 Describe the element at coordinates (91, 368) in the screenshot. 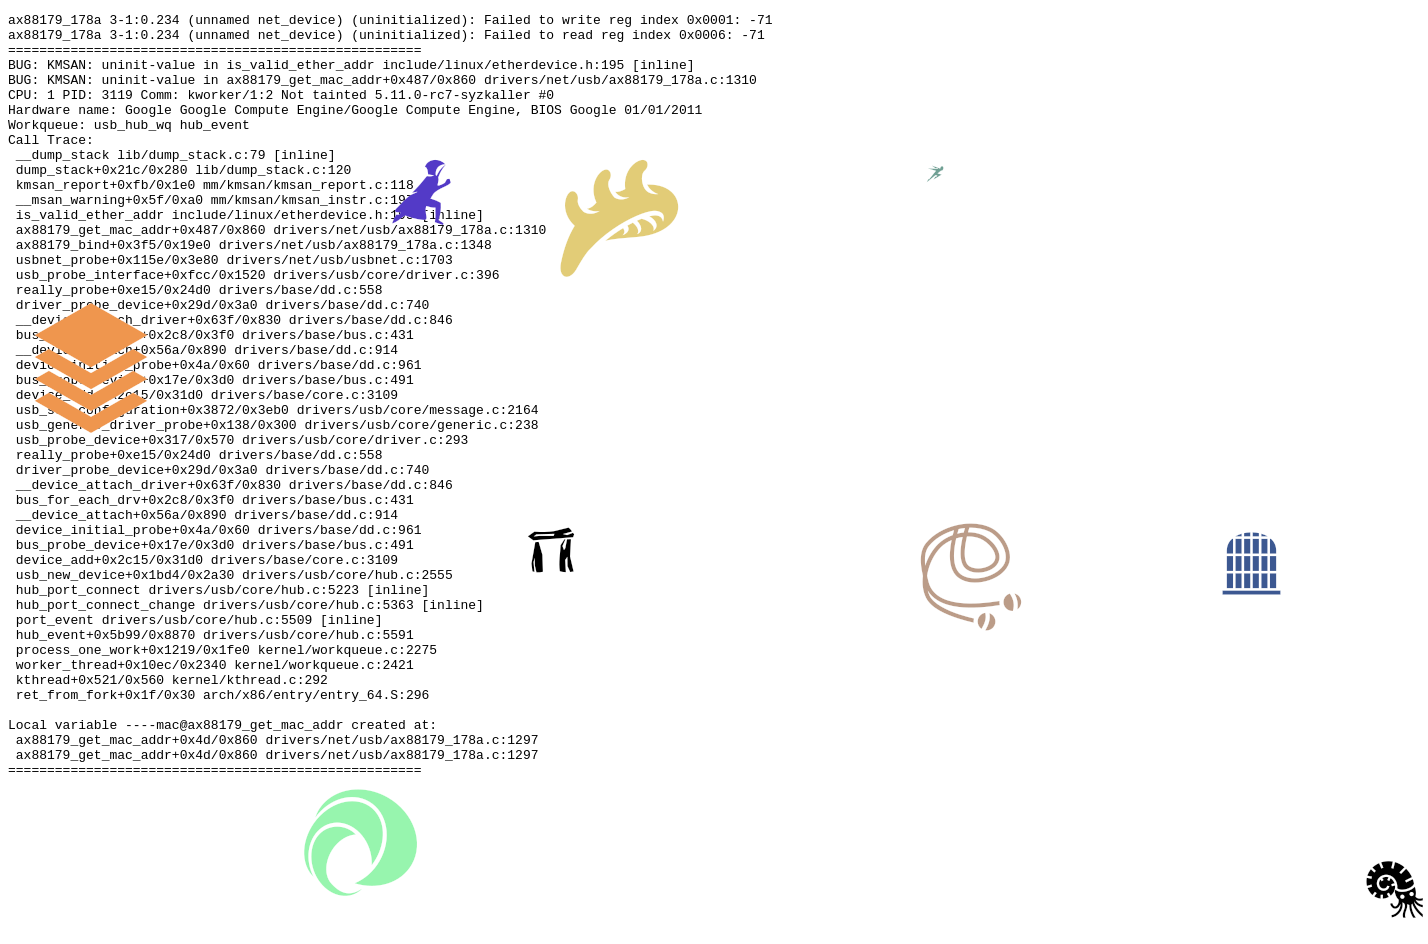

I see `view layers or stacked elements` at that location.